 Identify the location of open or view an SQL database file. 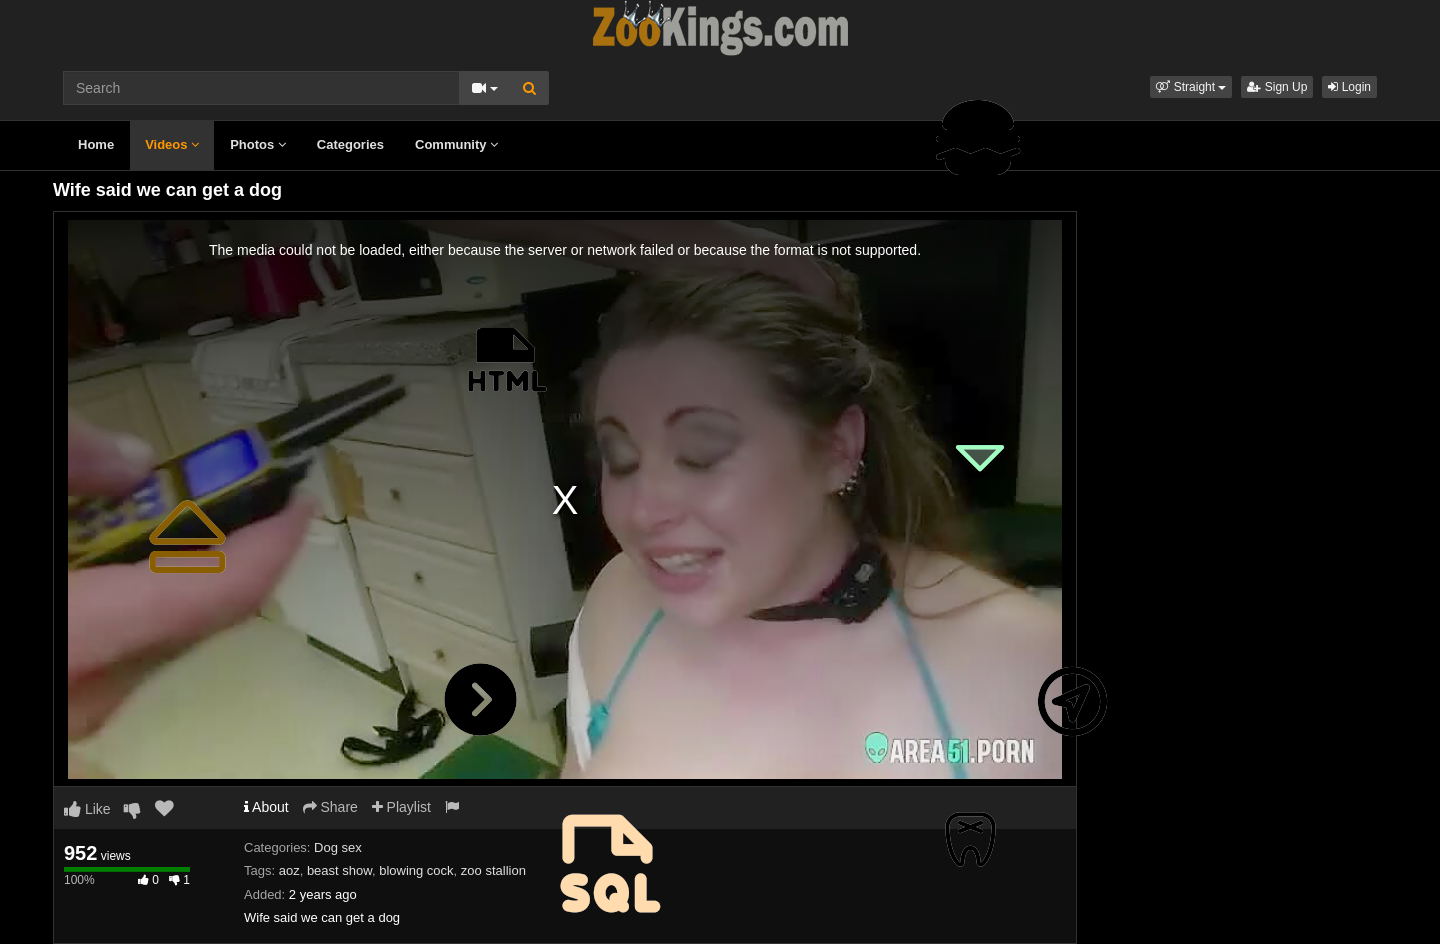
(607, 867).